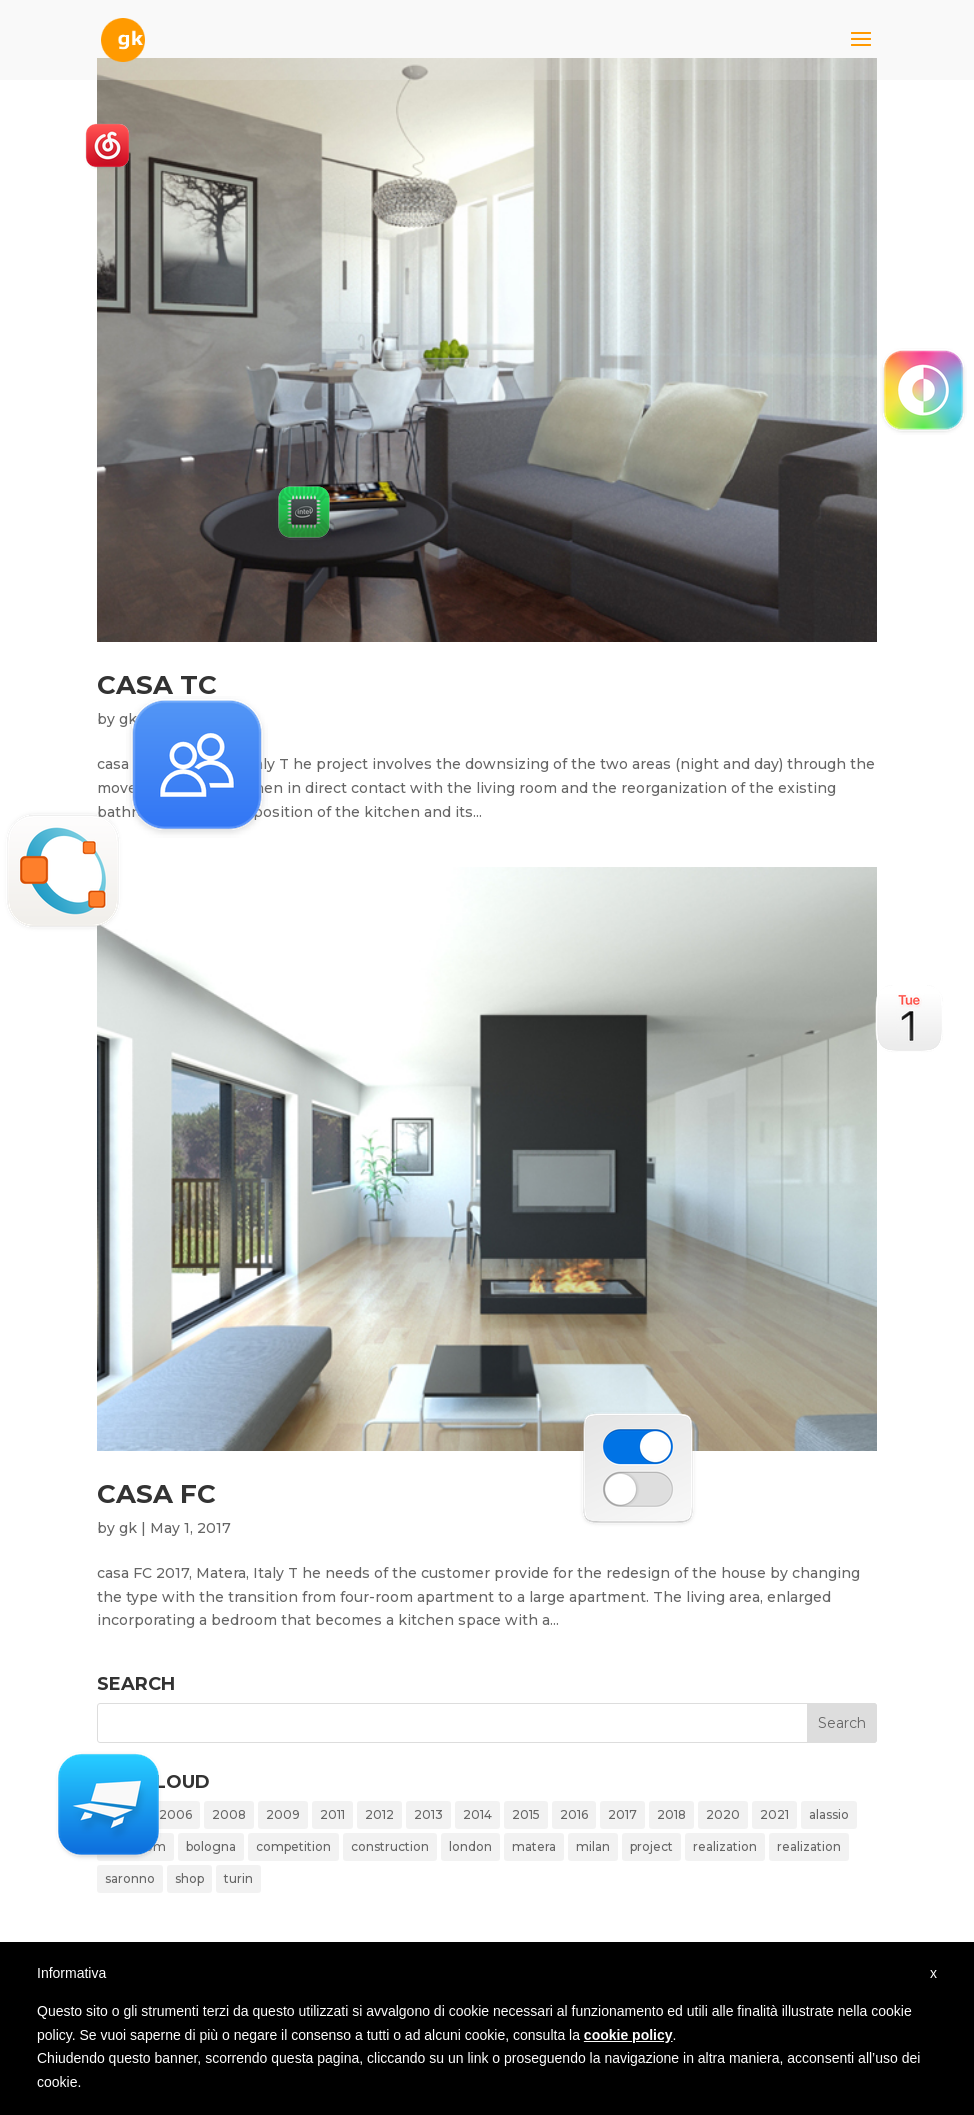 The width and height of the screenshot is (974, 2115). I want to click on open GNU Octave numerical computing application, so click(63, 869).